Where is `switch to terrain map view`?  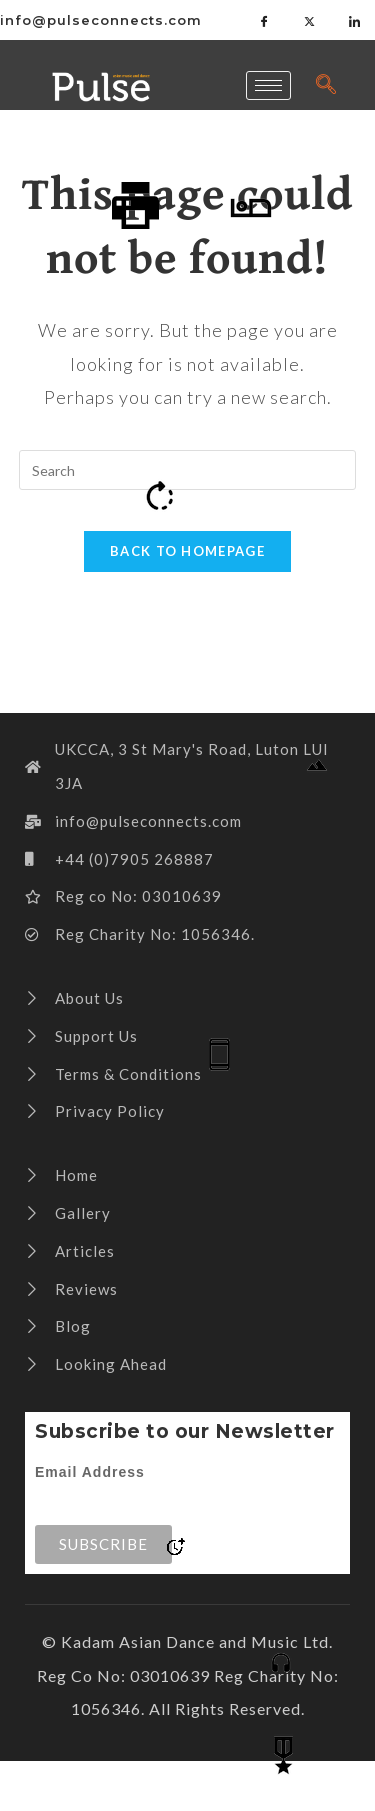 switch to terrain map view is located at coordinates (317, 765).